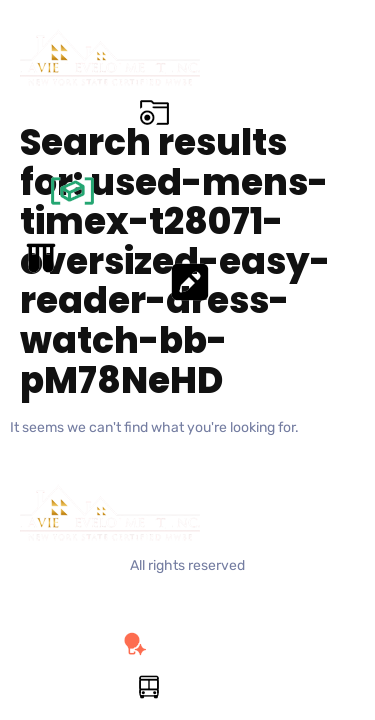 This screenshot has height=720, width=375. Describe the element at coordinates (41, 258) in the screenshot. I see `view lab results or test samples` at that location.